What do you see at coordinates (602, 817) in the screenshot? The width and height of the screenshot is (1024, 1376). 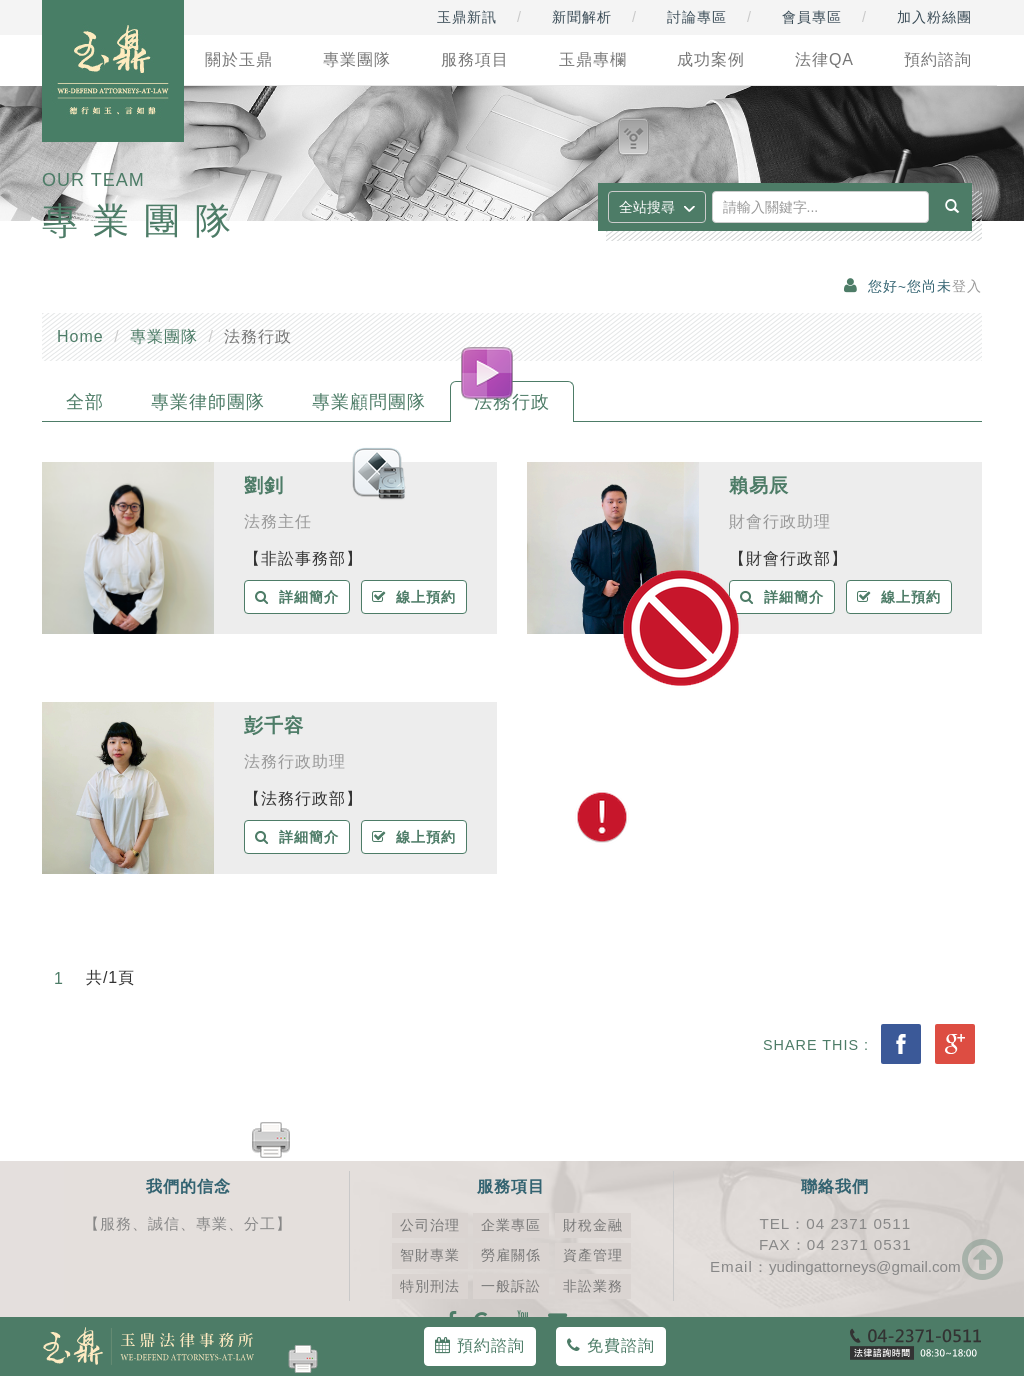 I see `indicates an important or urgent notification` at bounding box center [602, 817].